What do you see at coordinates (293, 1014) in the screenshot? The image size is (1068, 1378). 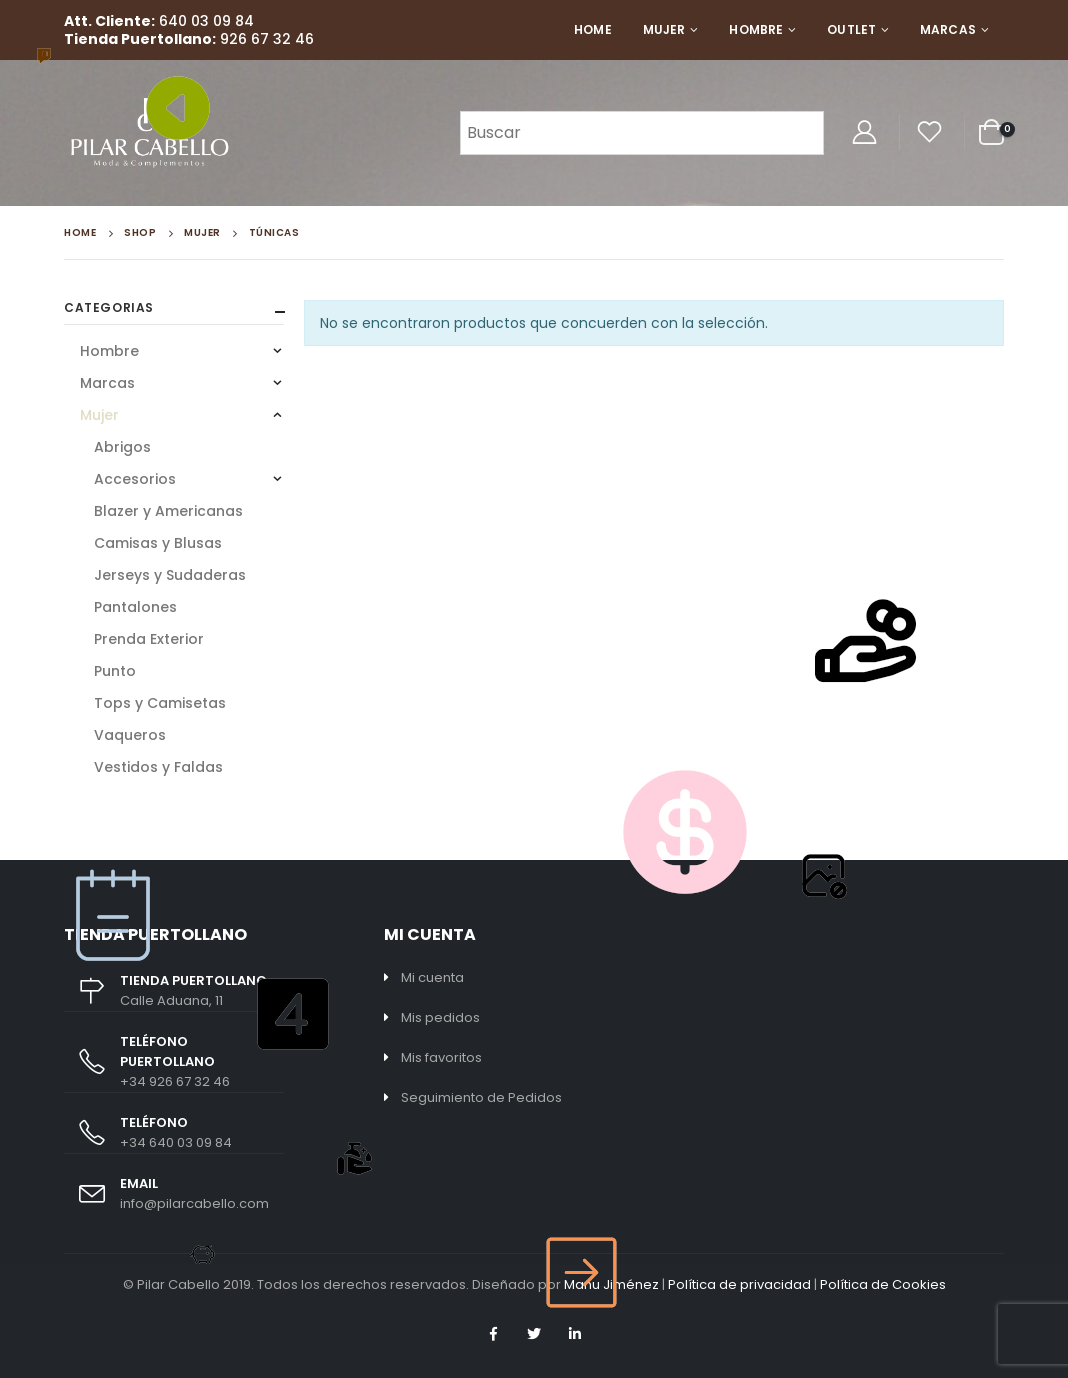 I see `select or navigate to item number four` at bounding box center [293, 1014].